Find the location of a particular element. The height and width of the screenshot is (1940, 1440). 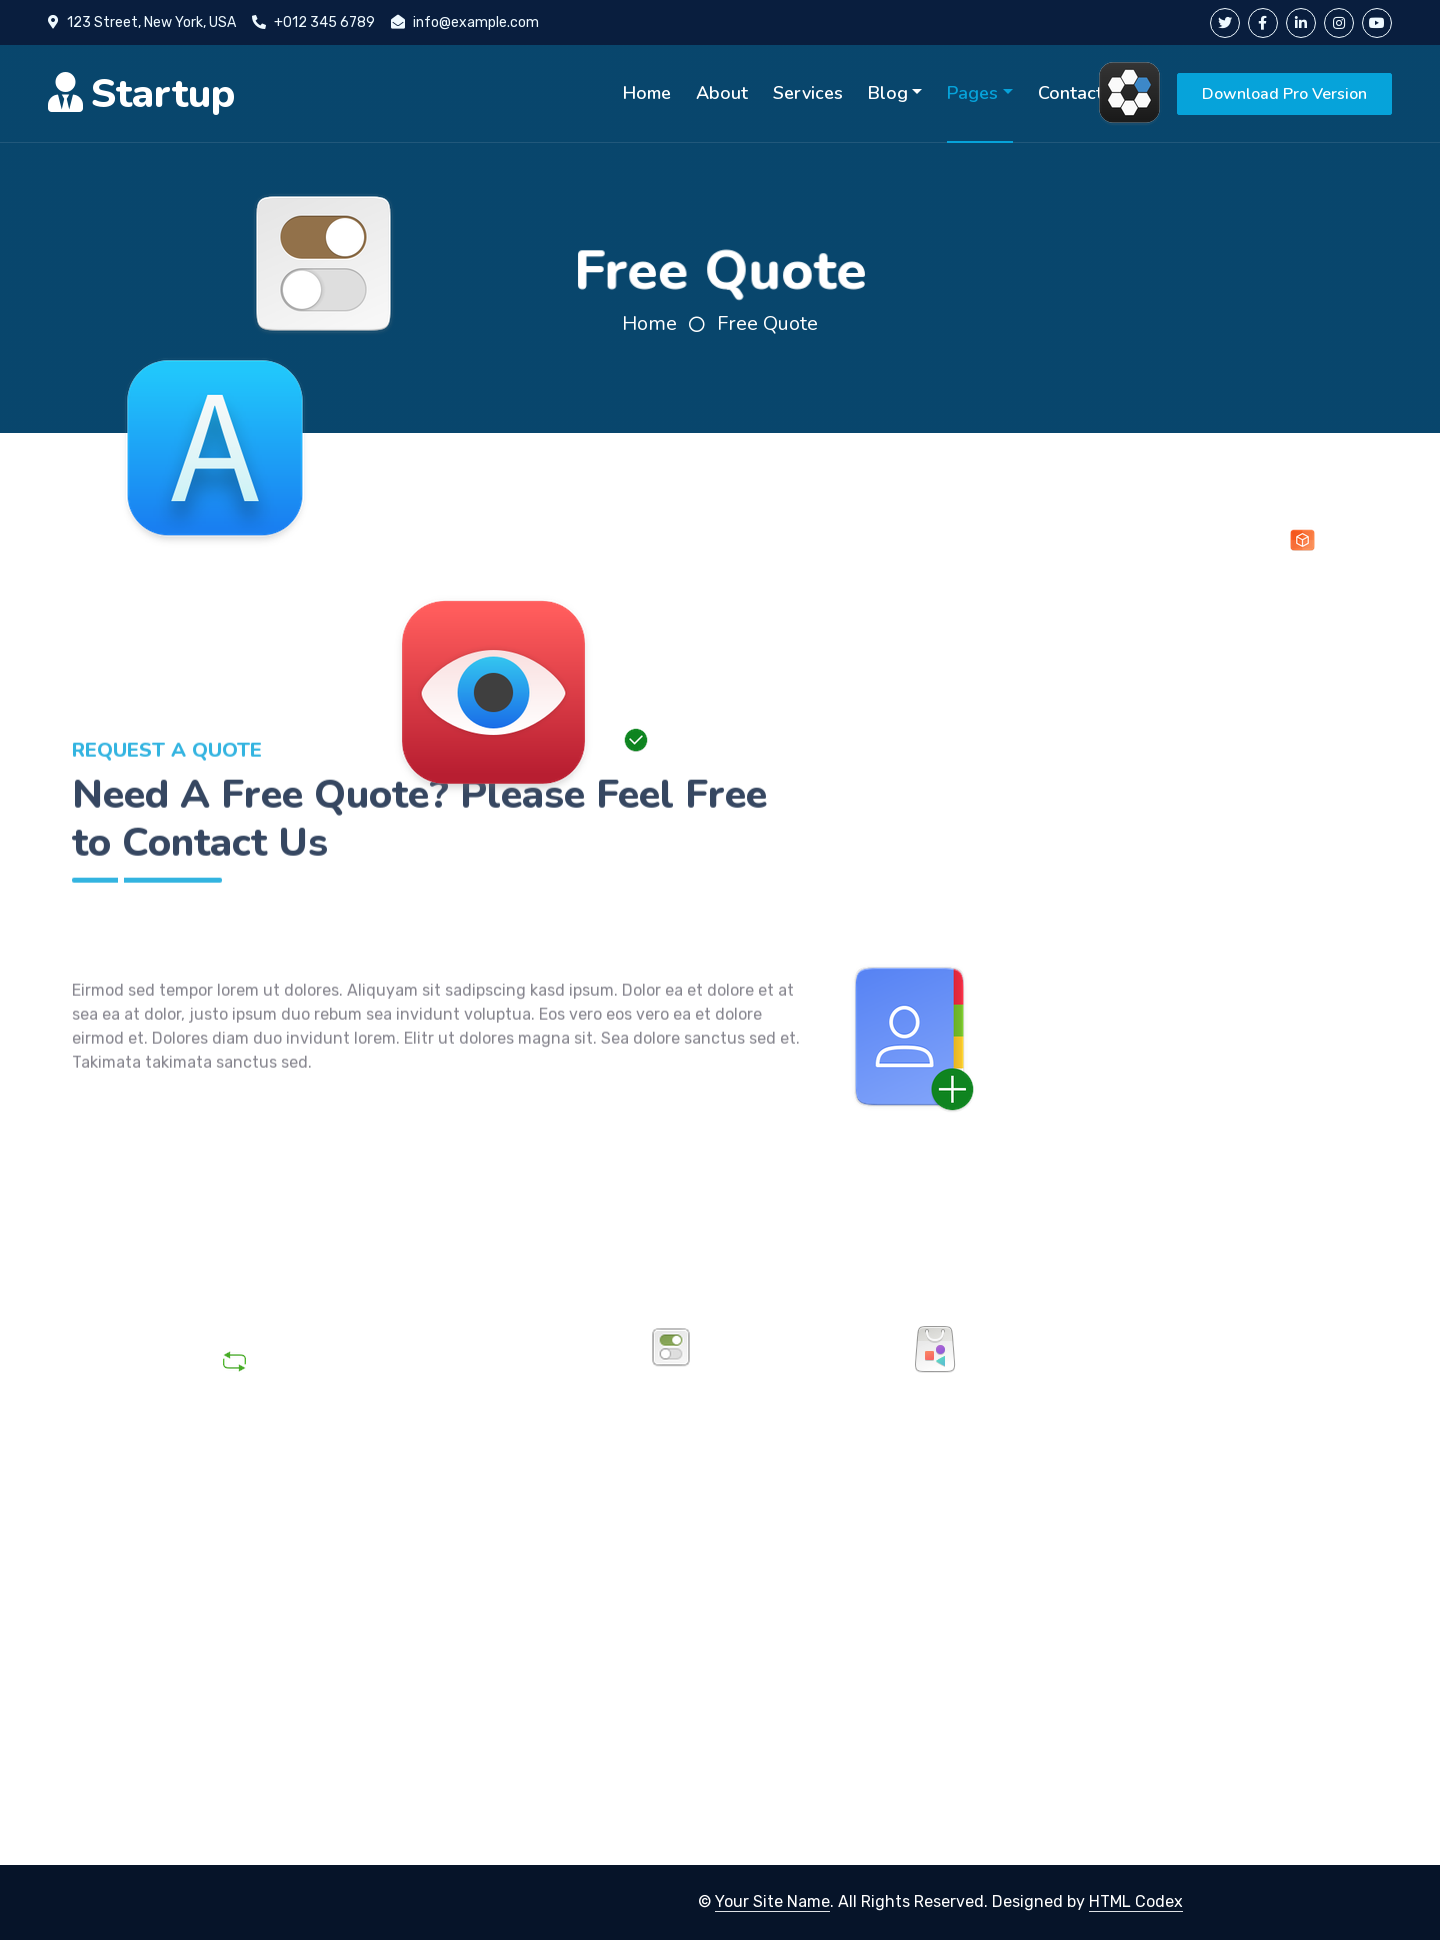

open gnome tweaks to customize desktop settings is located at coordinates (323, 263).